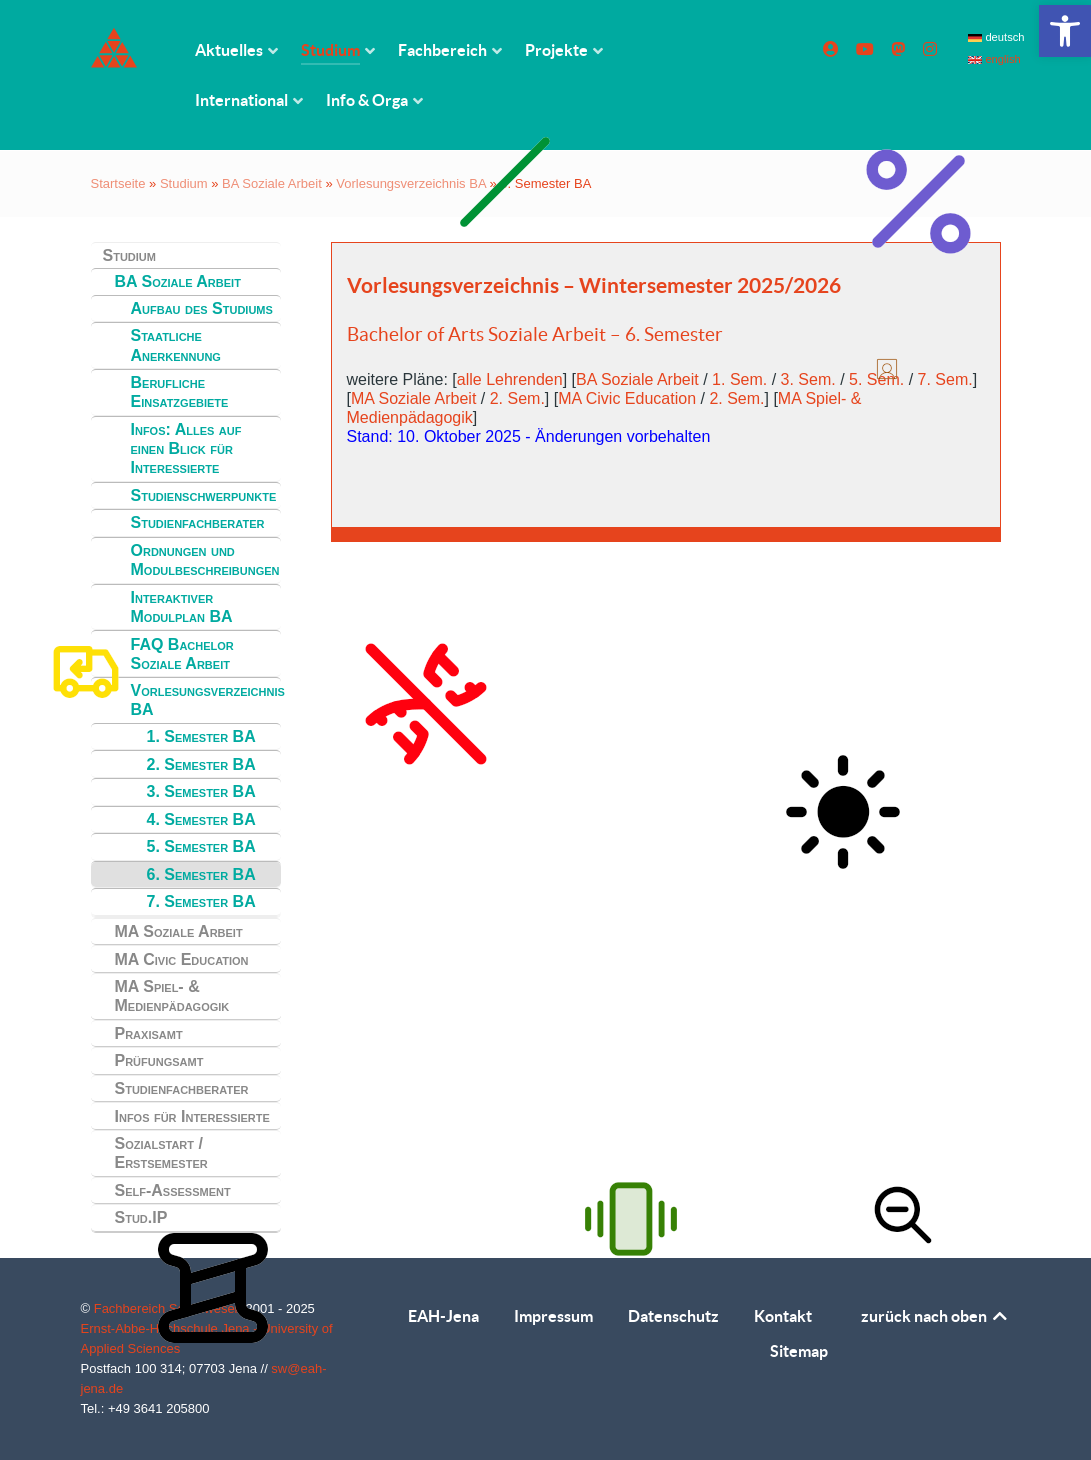 The height and width of the screenshot is (1460, 1091). Describe the element at coordinates (903, 1215) in the screenshot. I see `zoom out to see more content` at that location.